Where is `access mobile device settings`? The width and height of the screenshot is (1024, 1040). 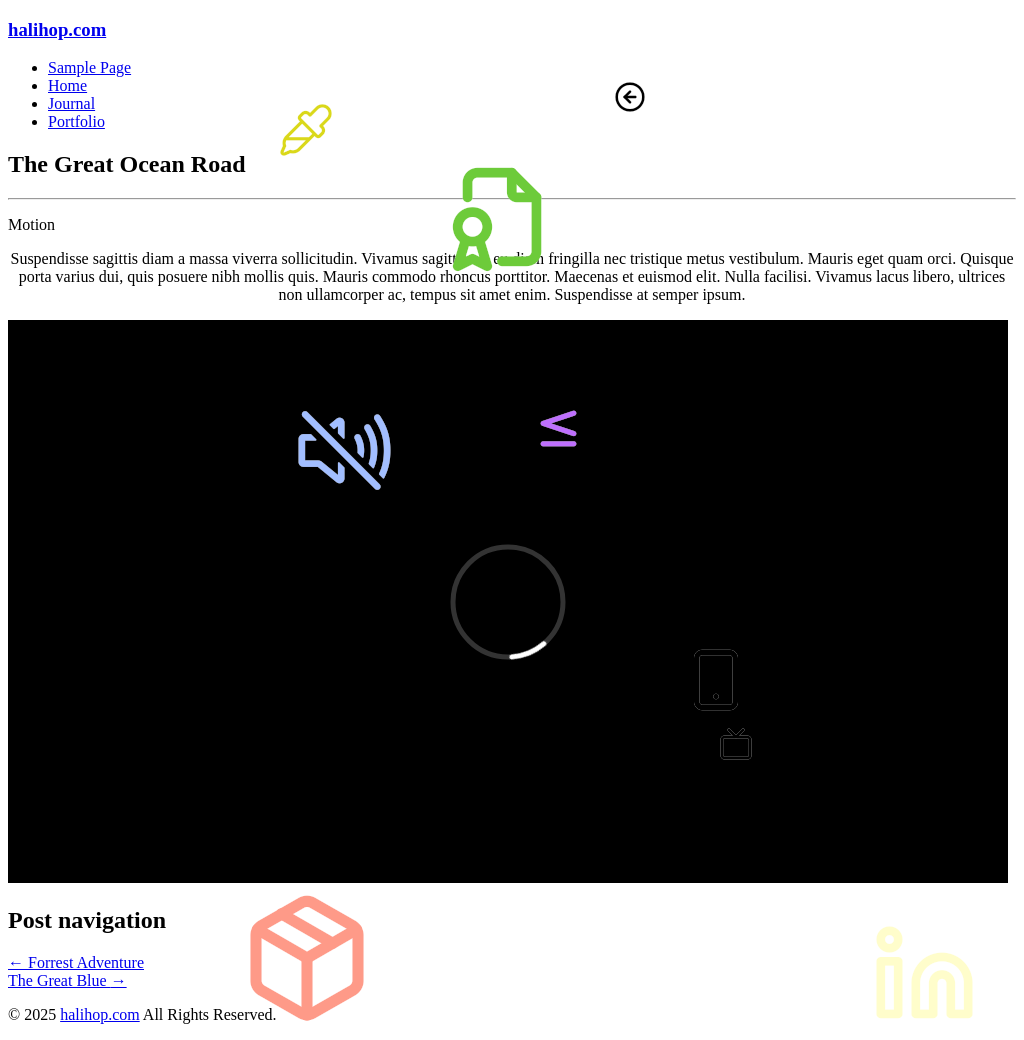 access mobile device settings is located at coordinates (716, 680).